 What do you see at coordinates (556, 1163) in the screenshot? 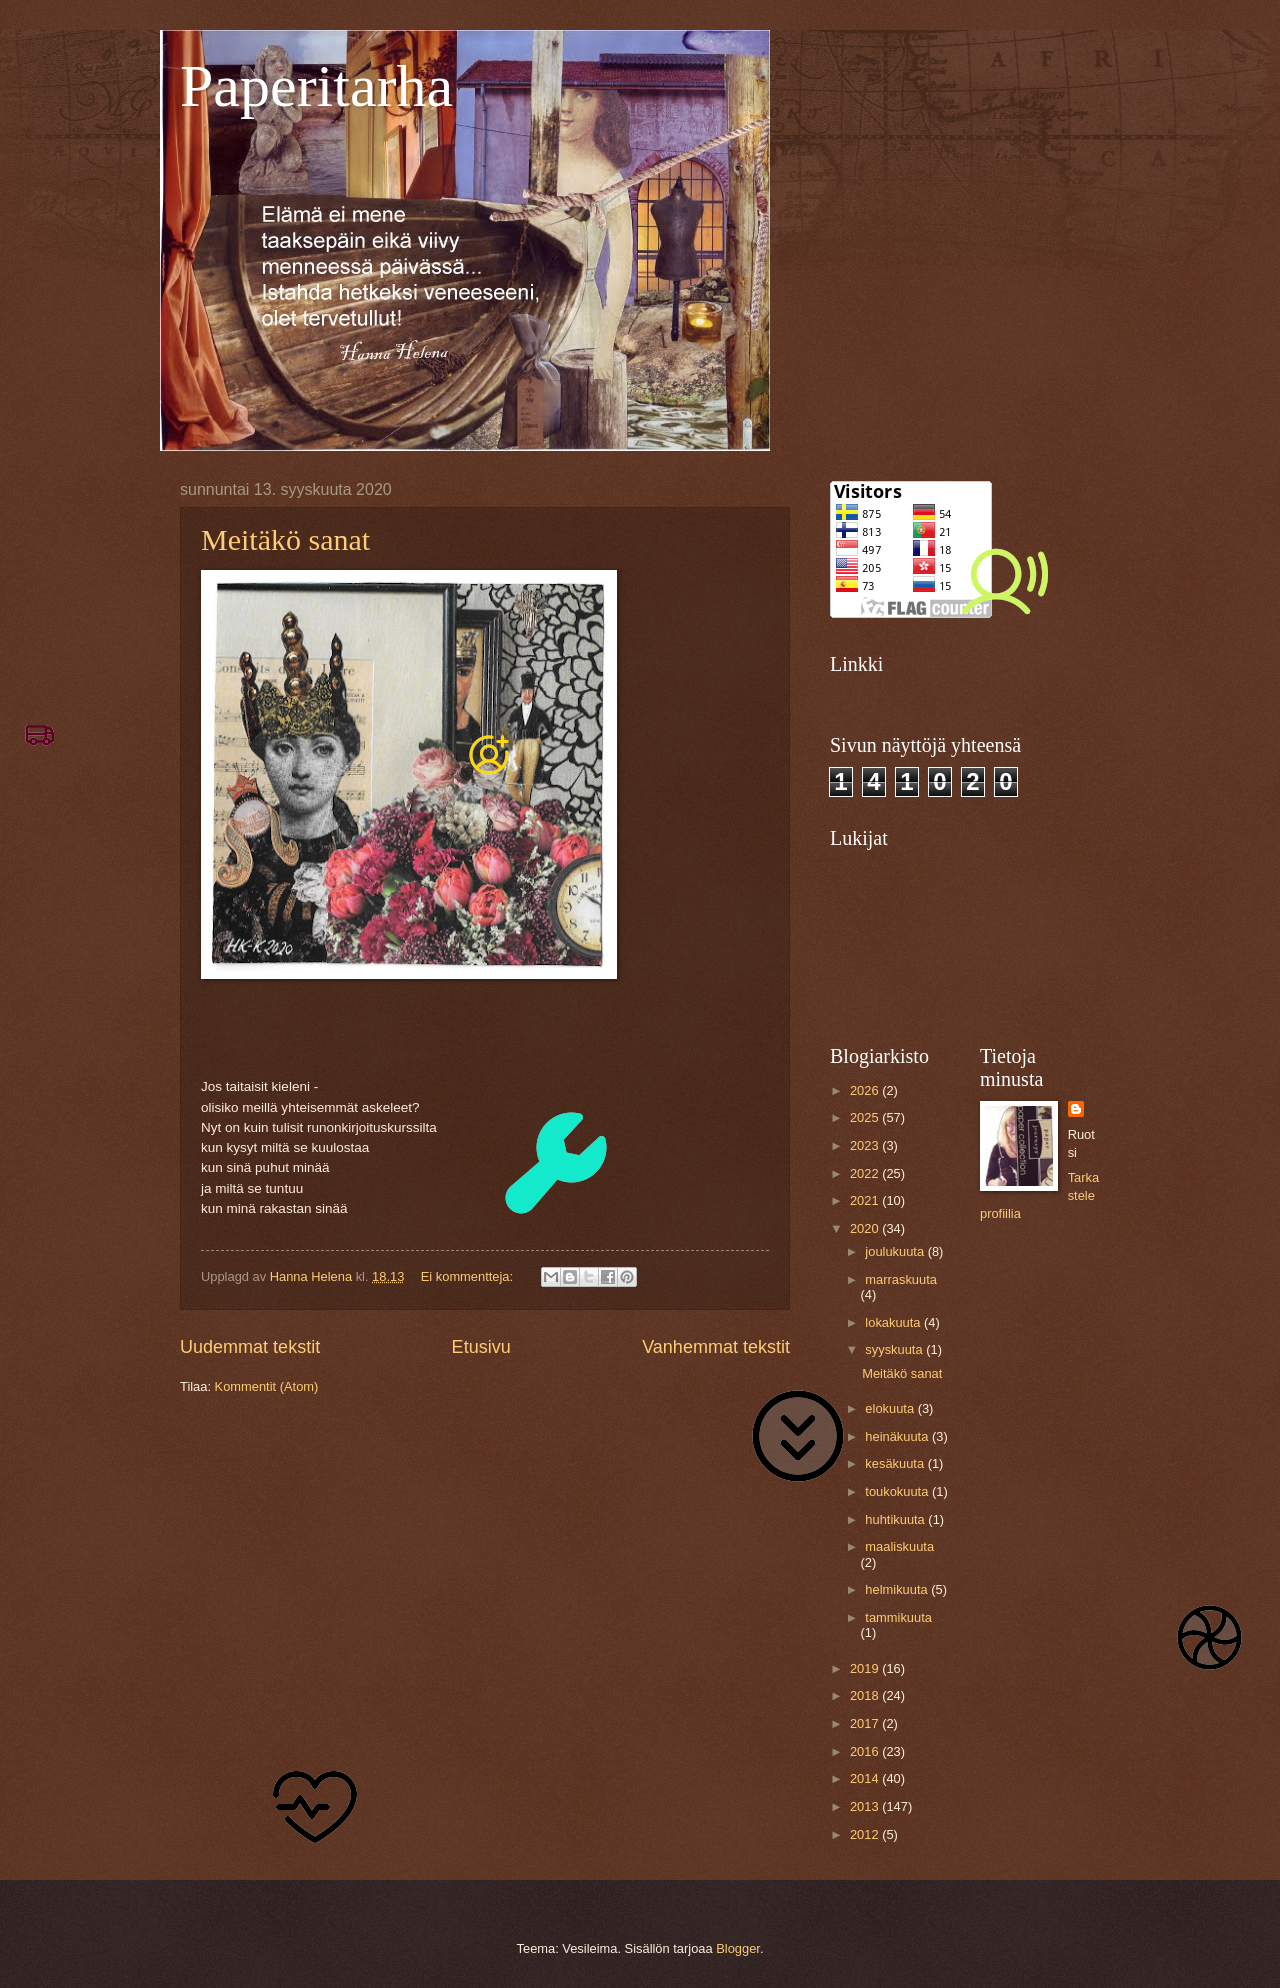
I see `access settings or preferences` at bounding box center [556, 1163].